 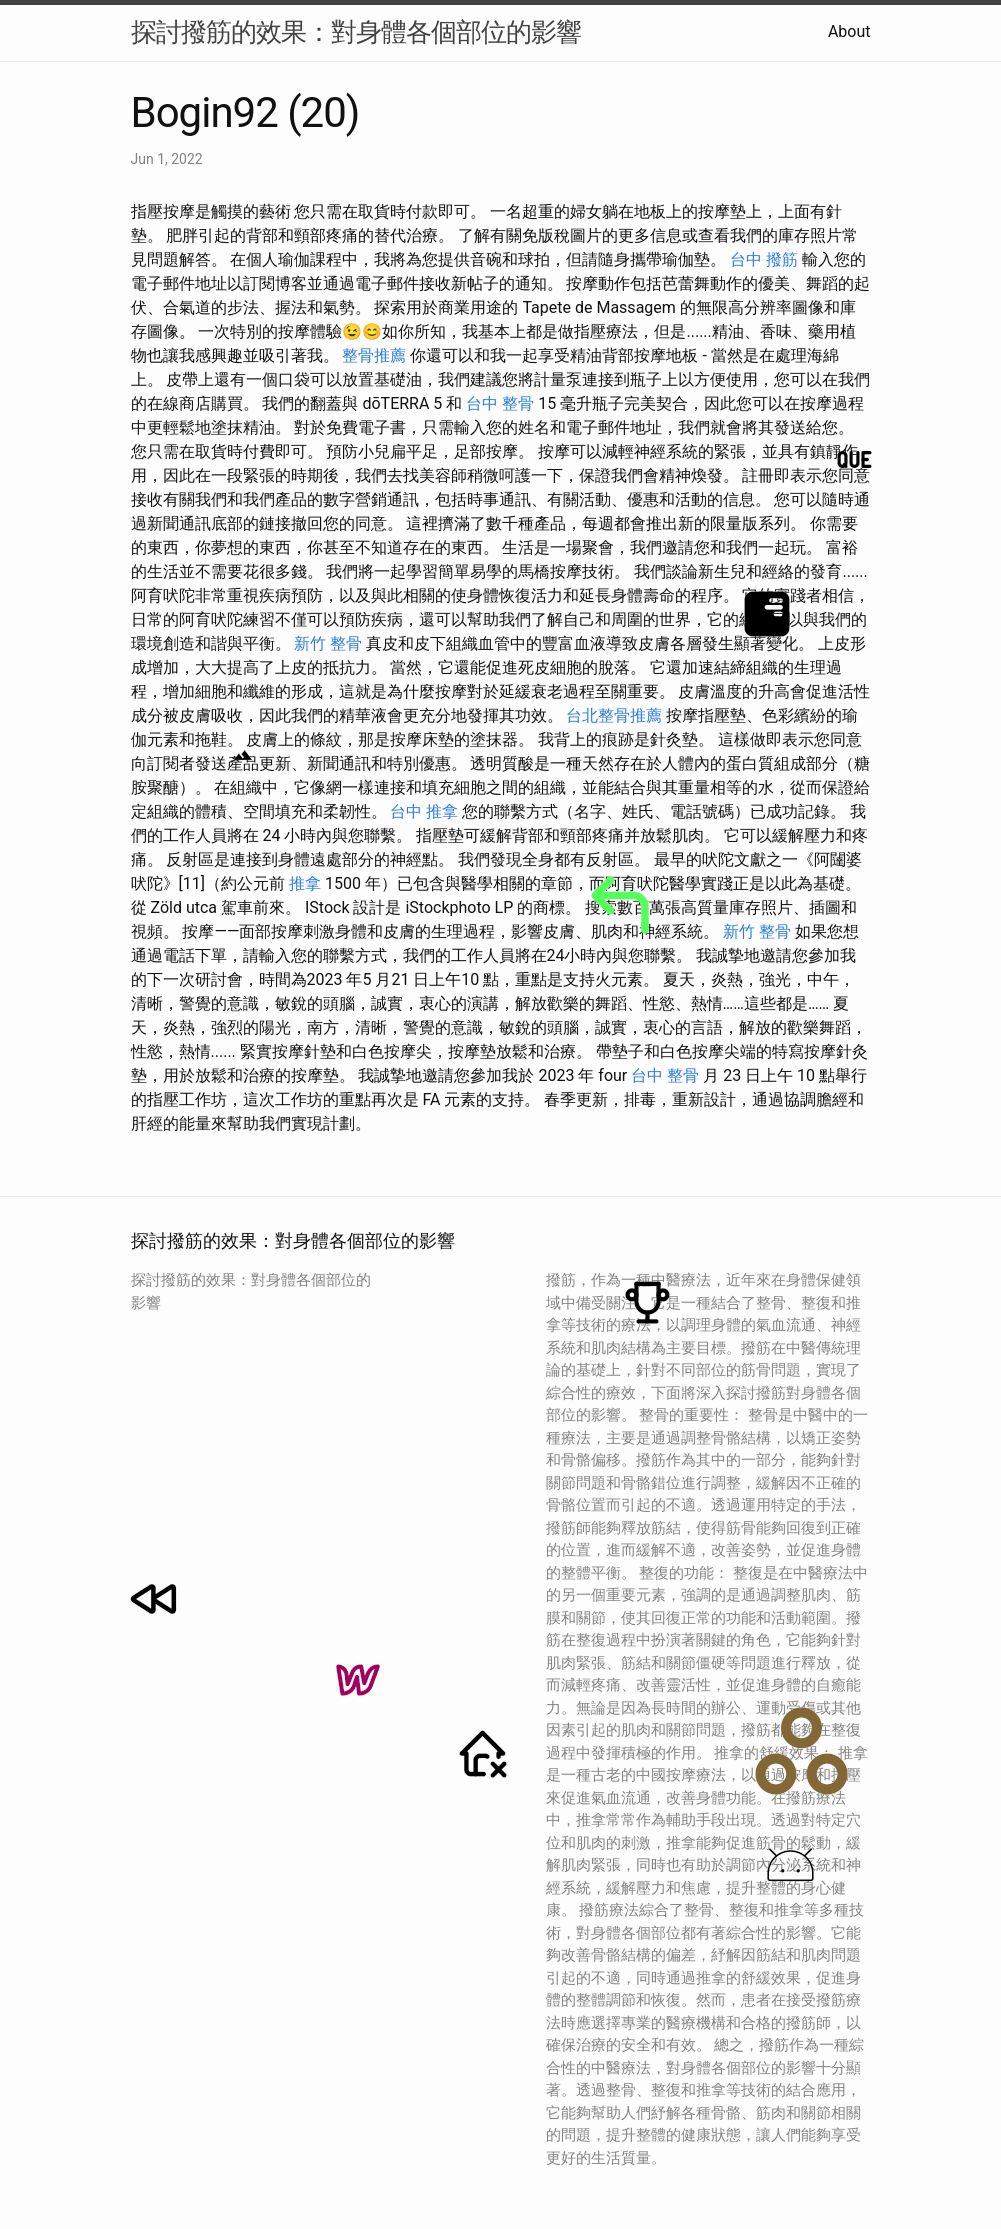 I want to click on rewind or skip backward in media playback, so click(x=155, y=1599).